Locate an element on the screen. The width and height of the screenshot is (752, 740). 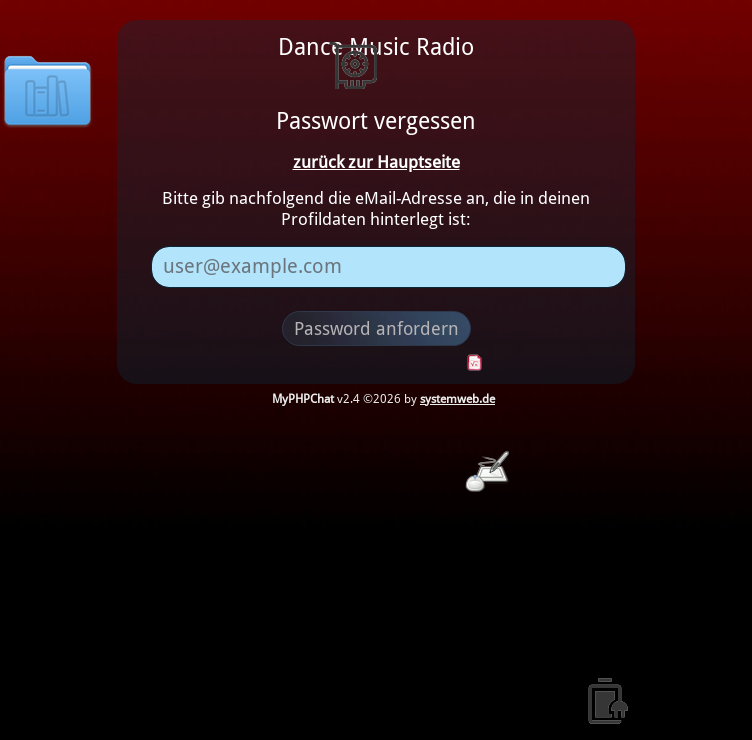
libreoffice math formula file is located at coordinates (474, 362).